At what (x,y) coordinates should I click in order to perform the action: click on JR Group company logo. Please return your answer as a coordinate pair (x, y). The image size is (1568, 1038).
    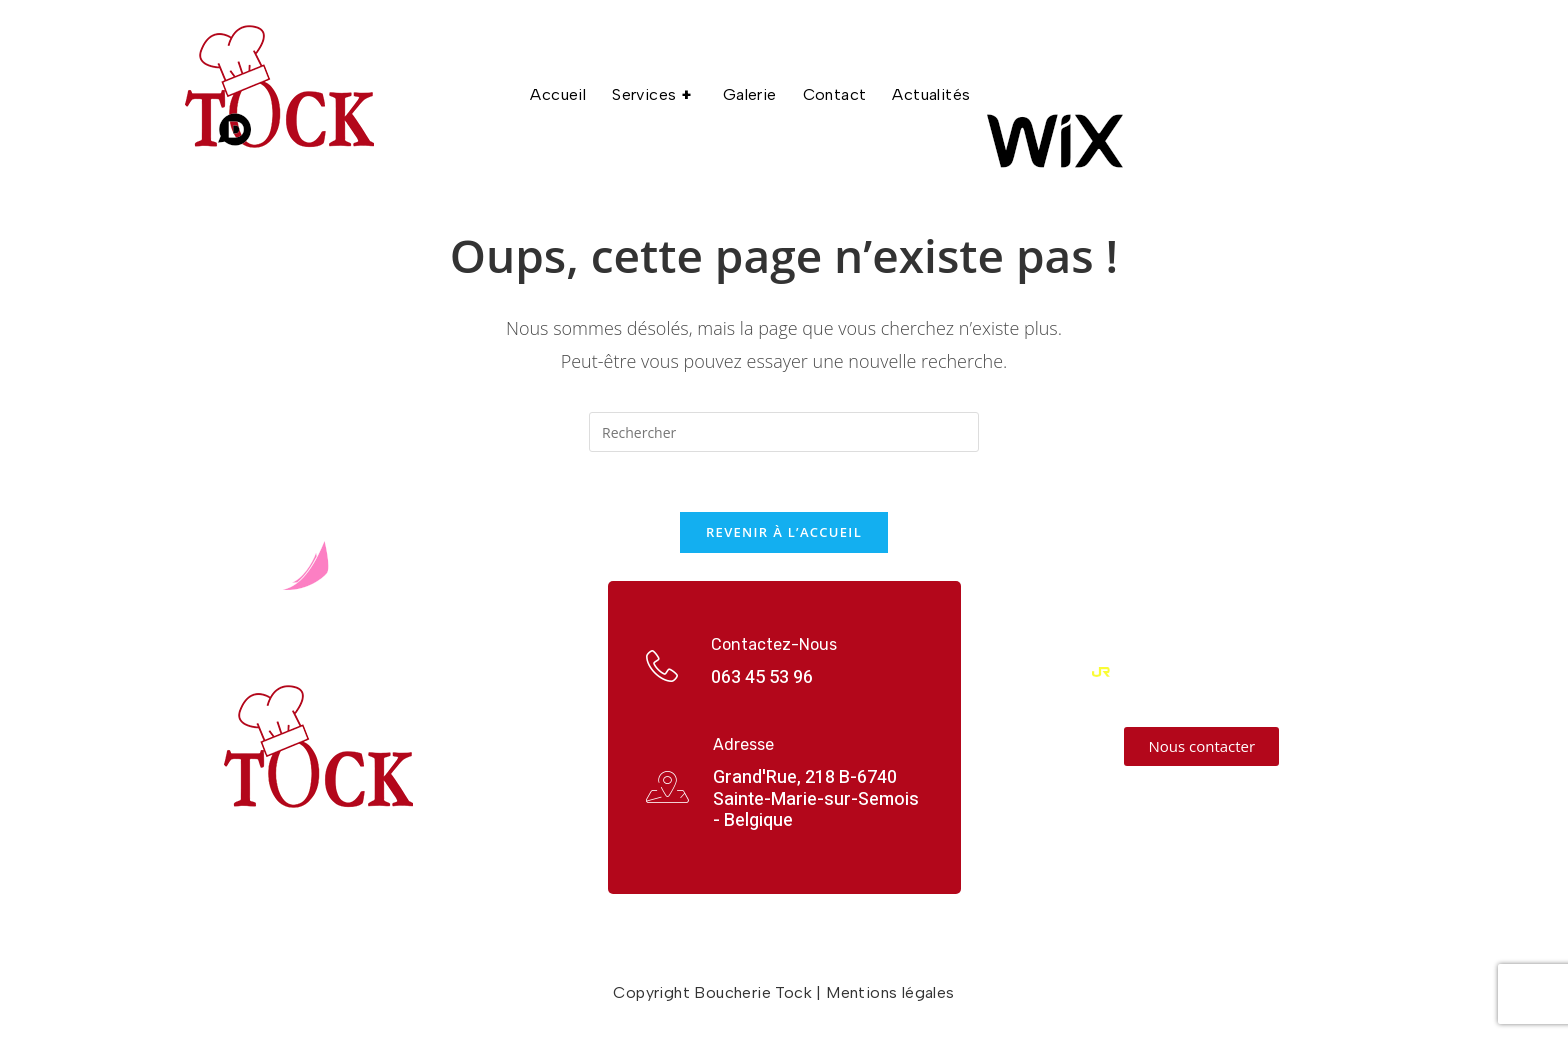
    Looking at the image, I should click on (1101, 672).